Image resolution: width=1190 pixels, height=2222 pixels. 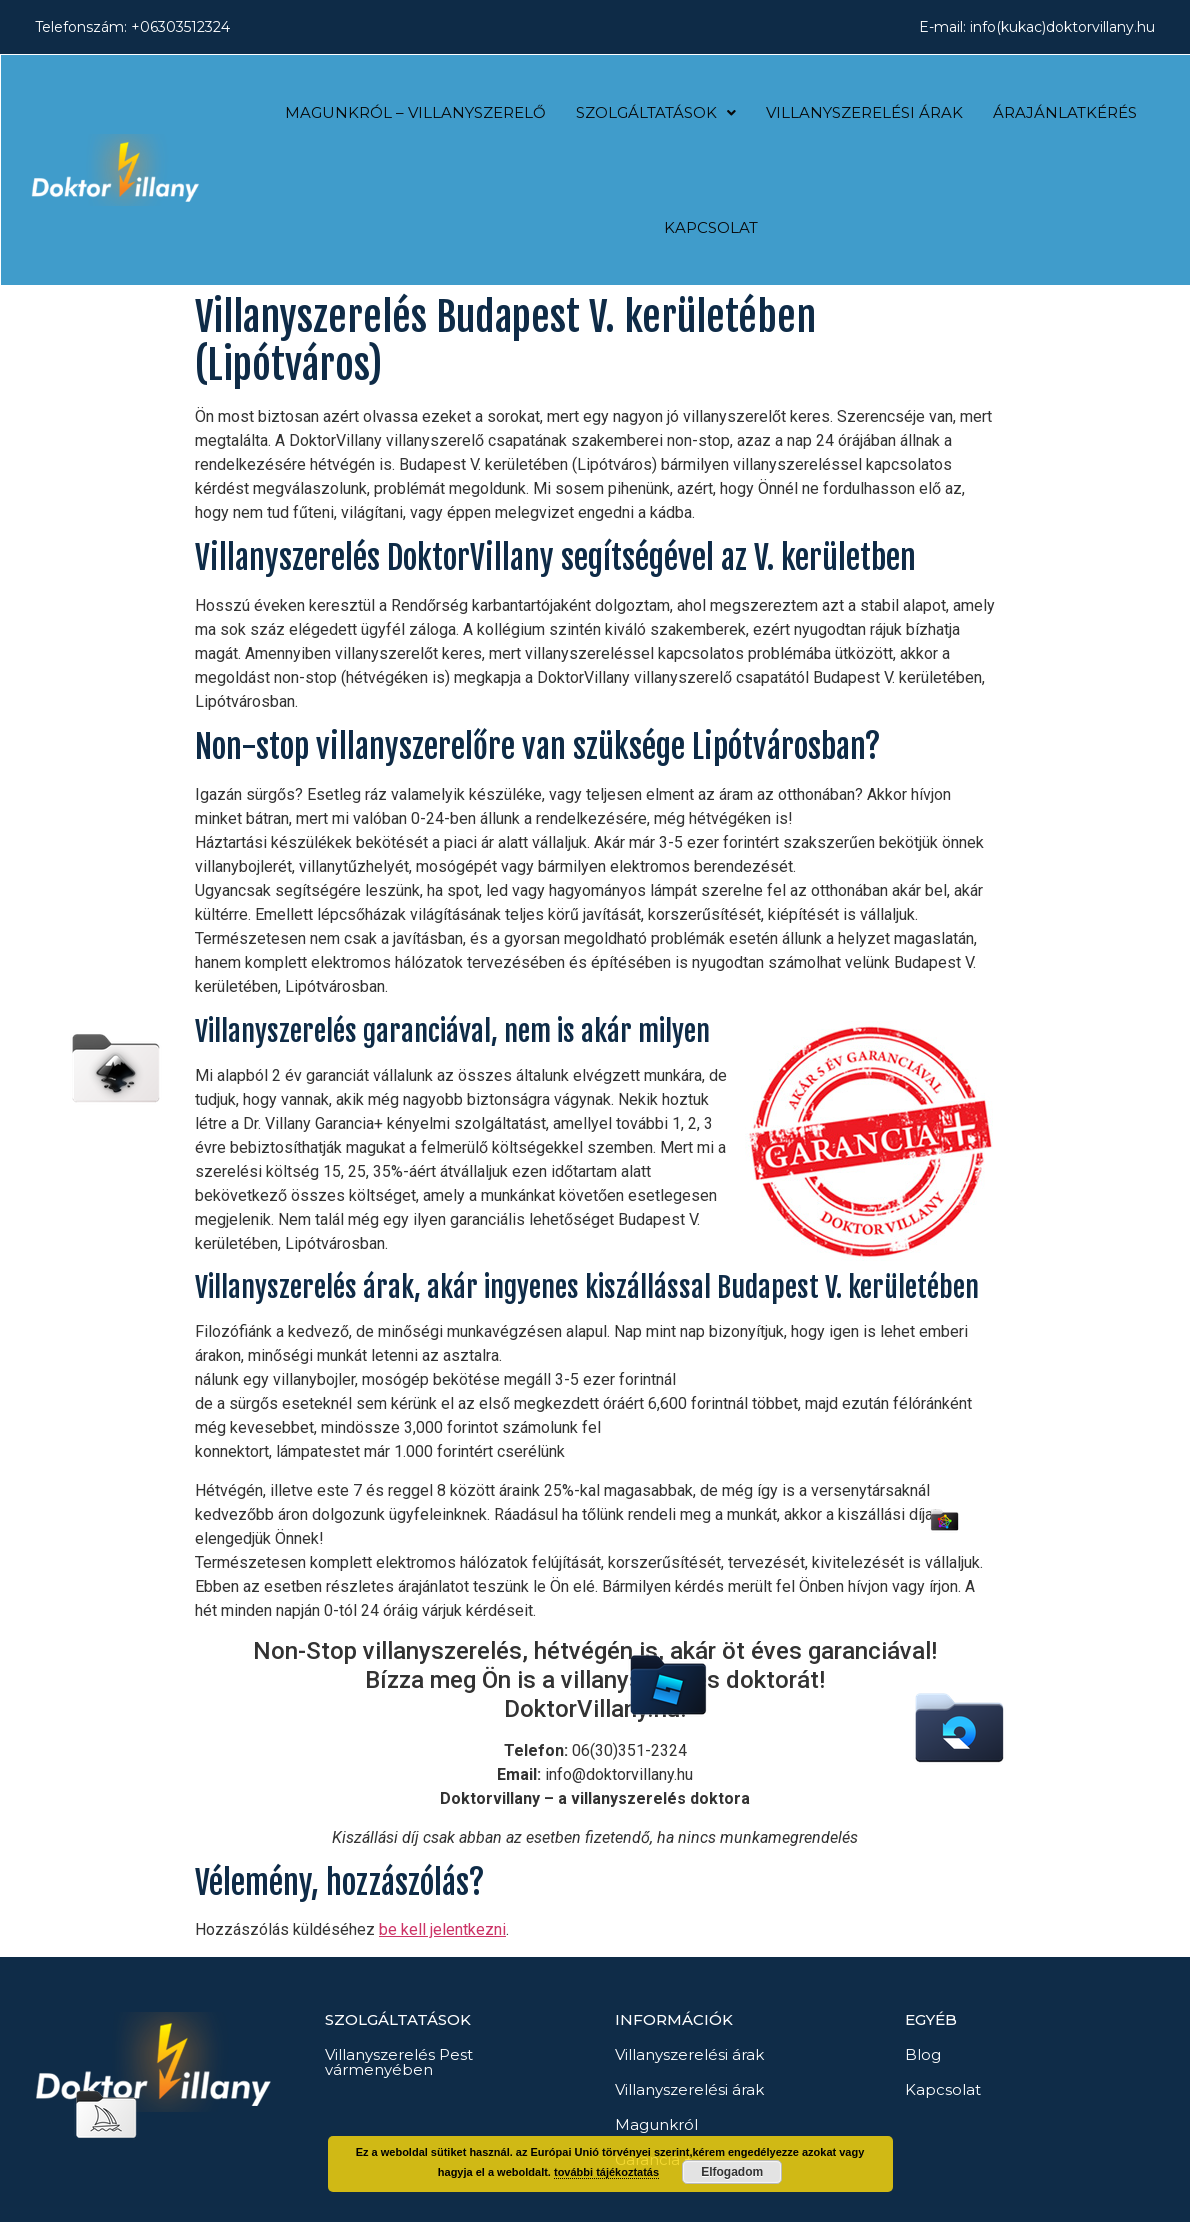 I want to click on open Roblox Studio project files, so click(x=668, y=1687).